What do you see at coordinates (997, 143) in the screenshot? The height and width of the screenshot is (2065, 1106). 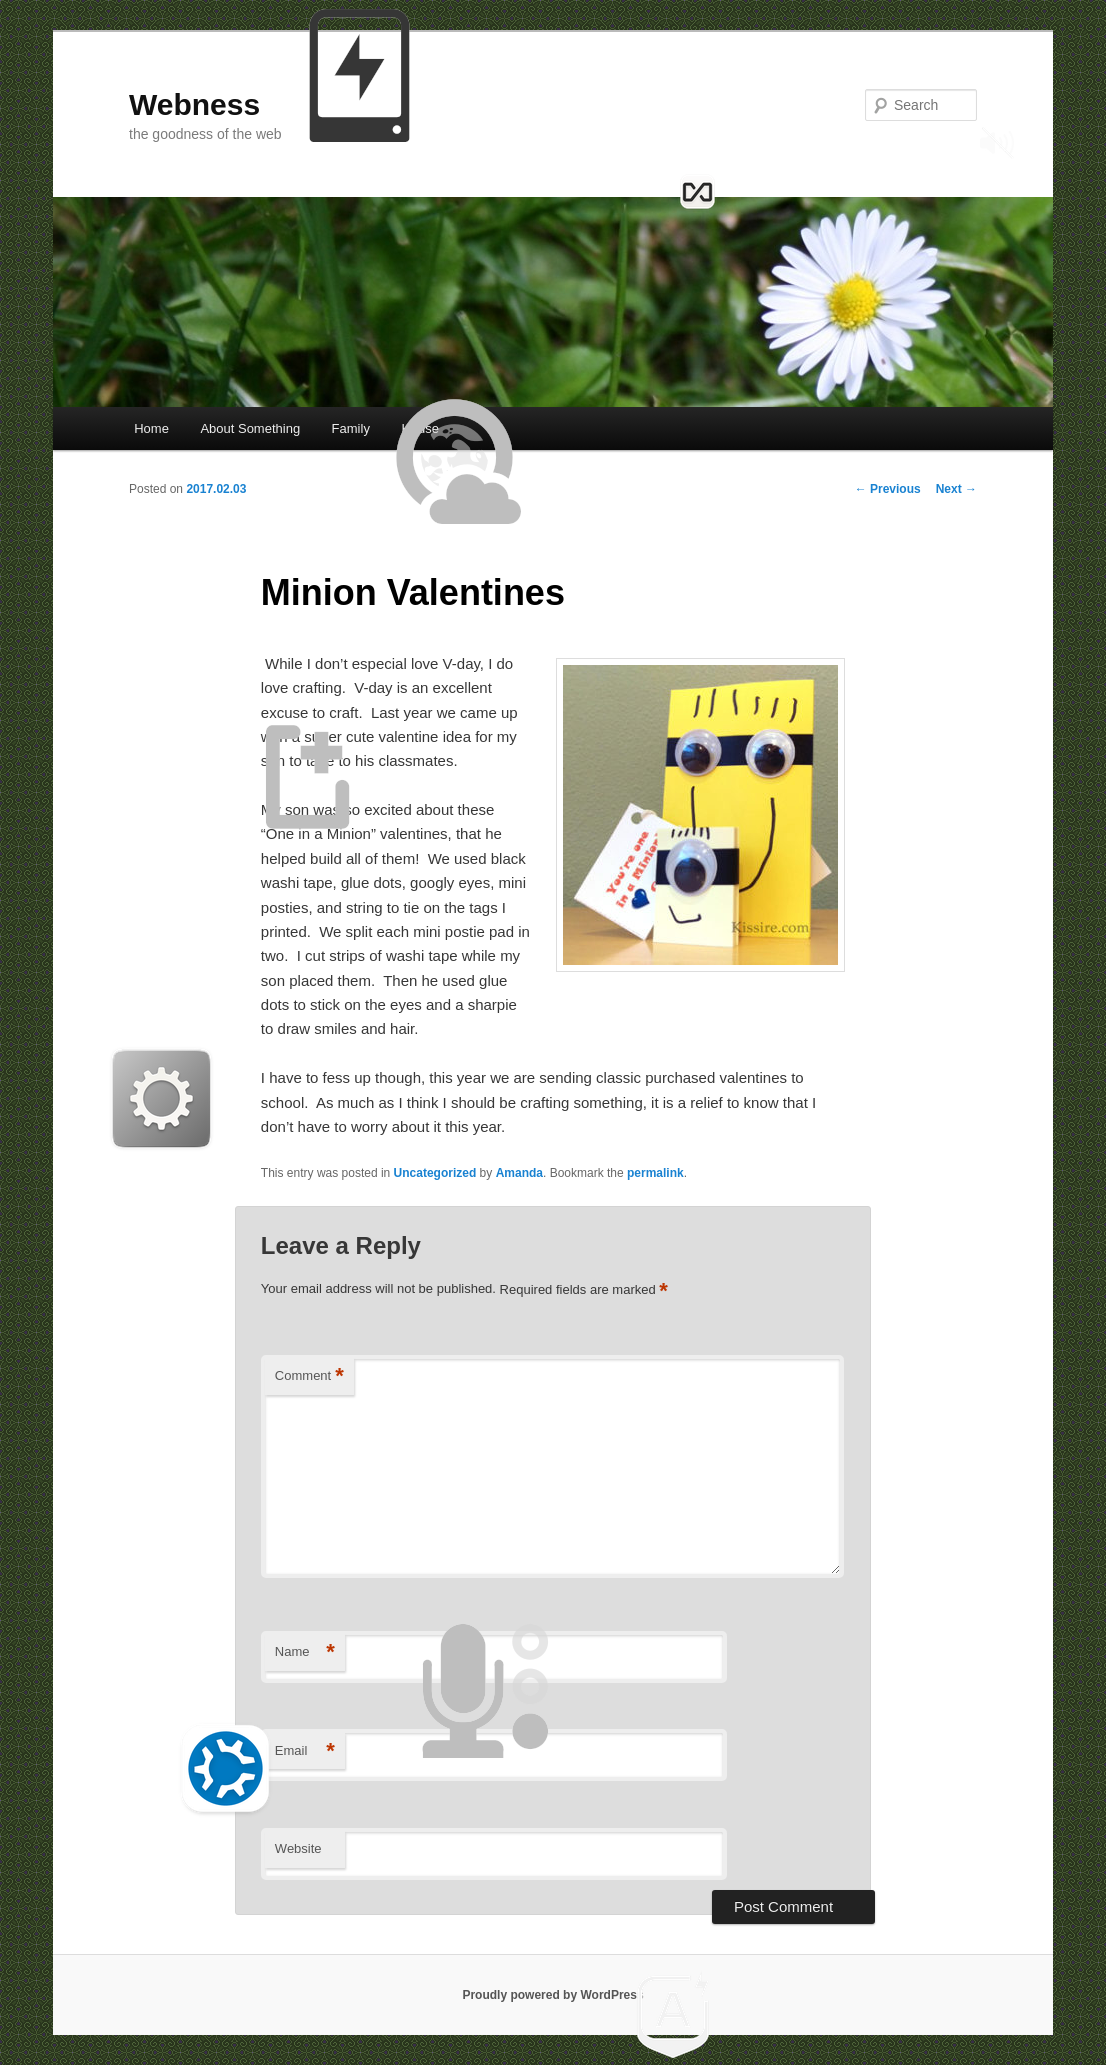 I see `indicates audio is muted` at bounding box center [997, 143].